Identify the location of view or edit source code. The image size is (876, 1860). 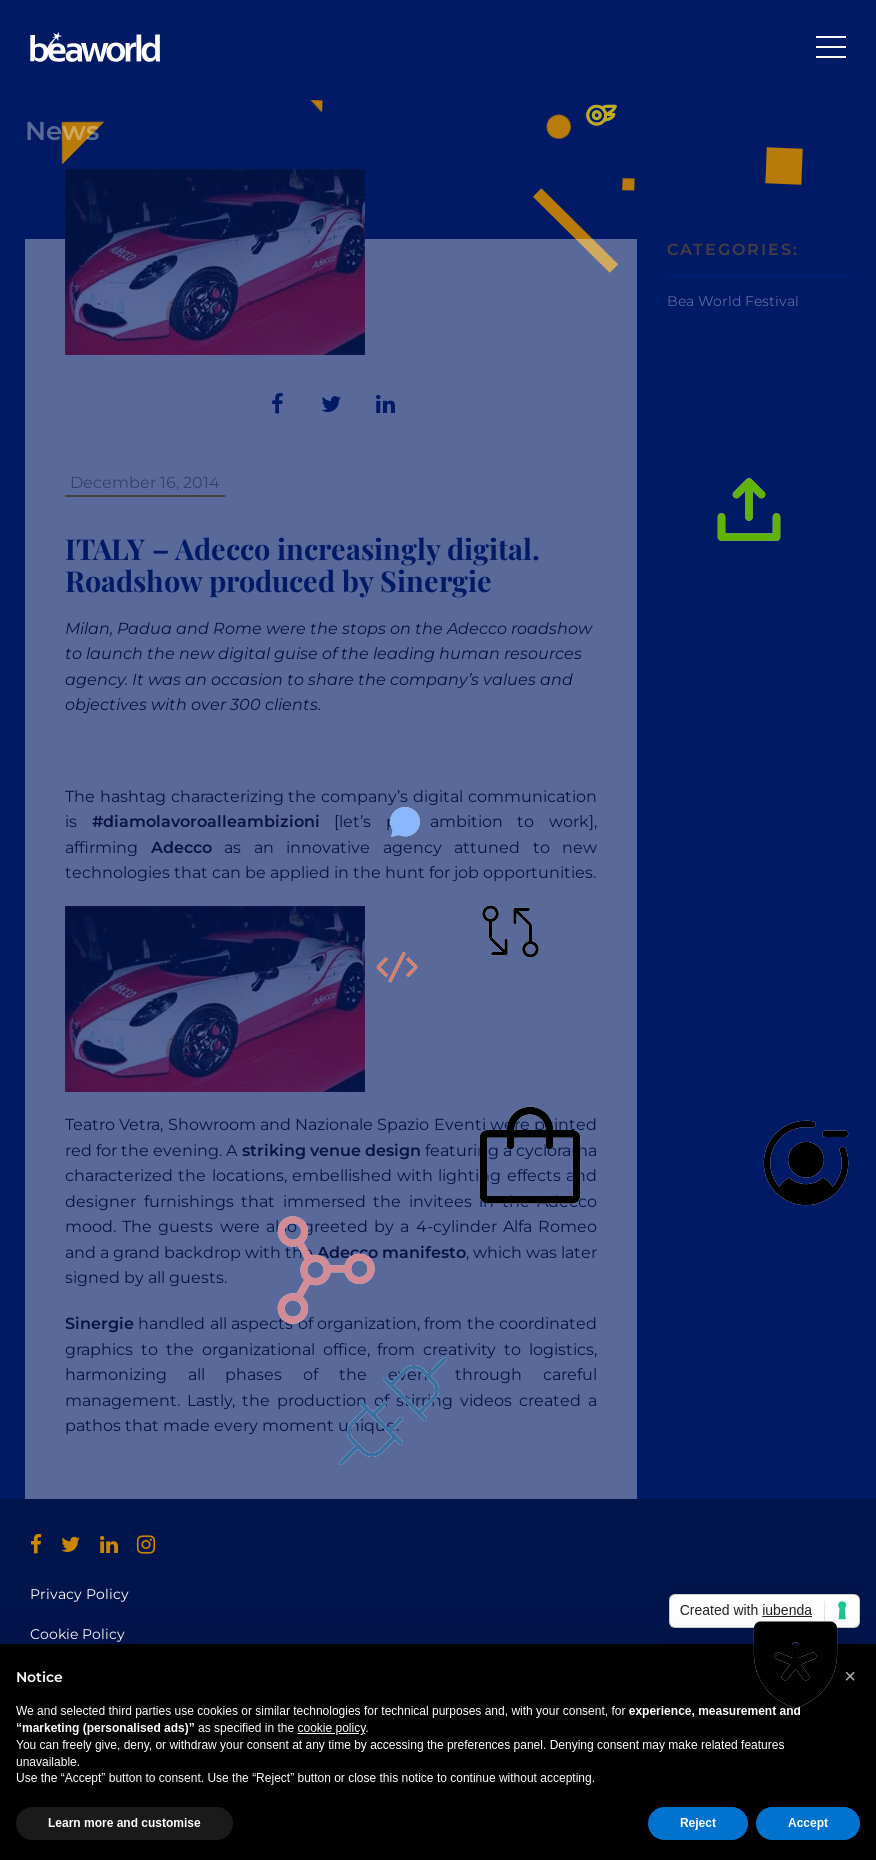
(397, 966).